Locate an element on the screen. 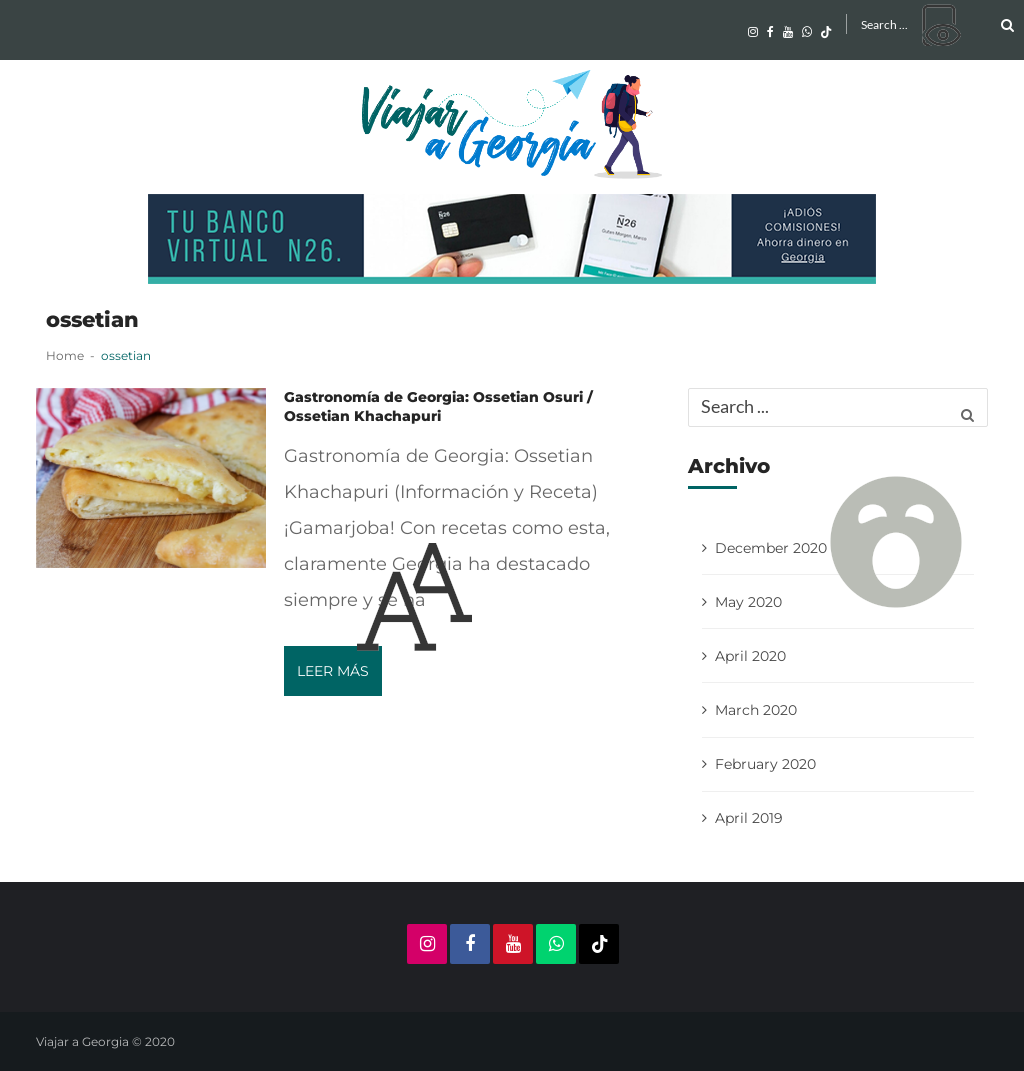 This screenshot has width=1024, height=1071. indicates user is tired or bored is located at coordinates (896, 542).